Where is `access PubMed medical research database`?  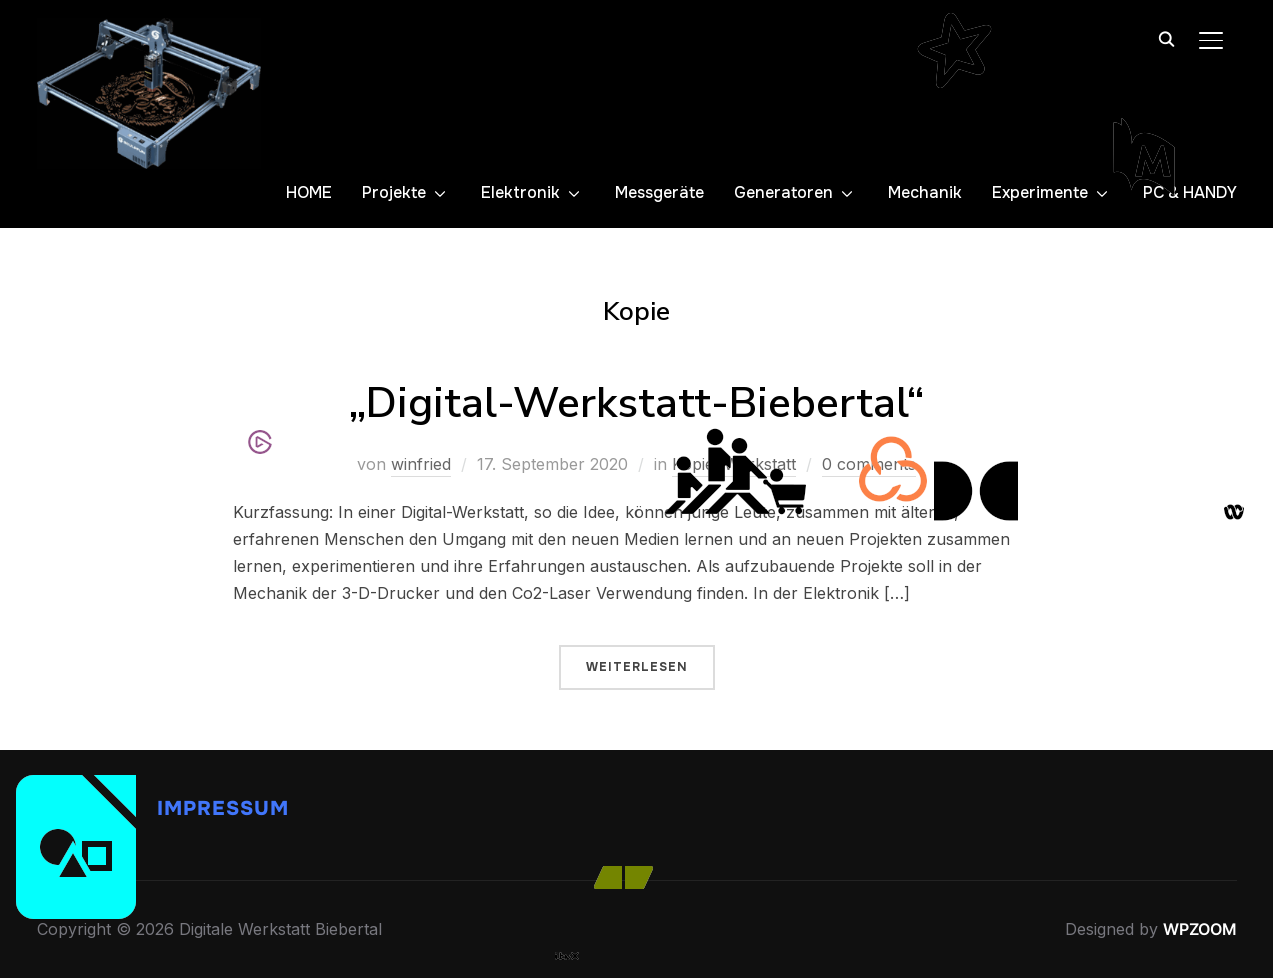
access PubMed medical research database is located at coordinates (1144, 157).